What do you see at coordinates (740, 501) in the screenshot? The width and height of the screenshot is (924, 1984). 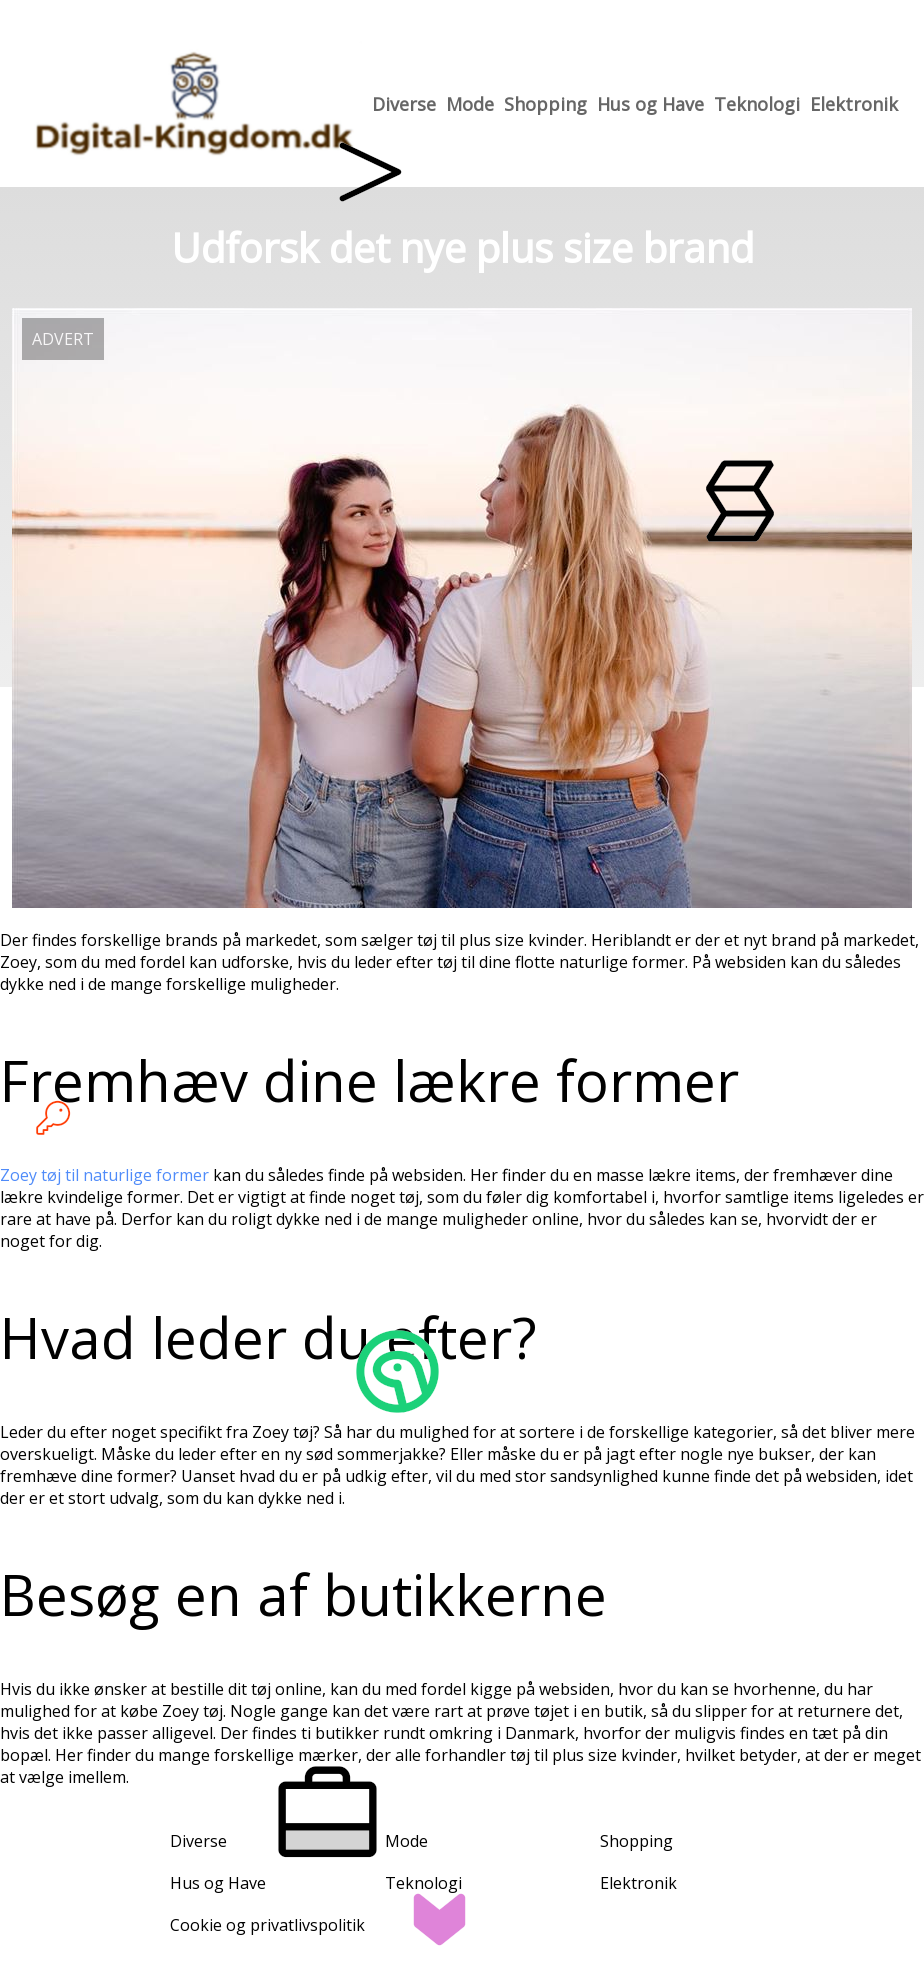 I see `view source map or code mapping` at bounding box center [740, 501].